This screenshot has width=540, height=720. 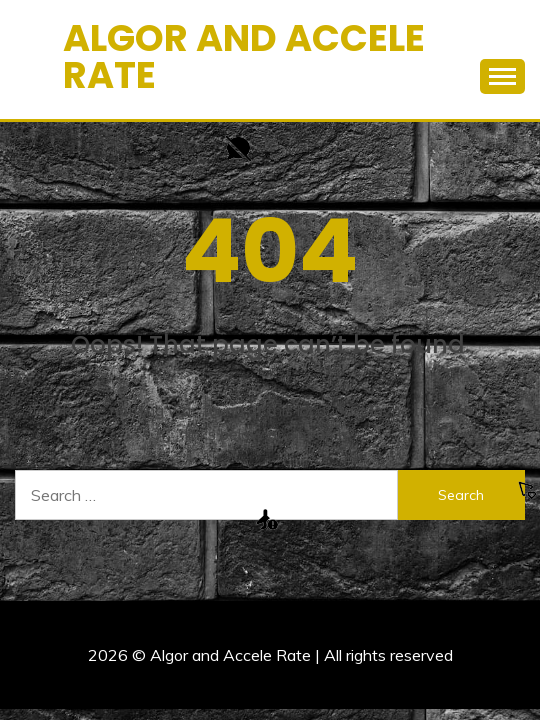 What do you see at coordinates (238, 148) in the screenshot?
I see `mute or disable comments` at bounding box center [238, 148].